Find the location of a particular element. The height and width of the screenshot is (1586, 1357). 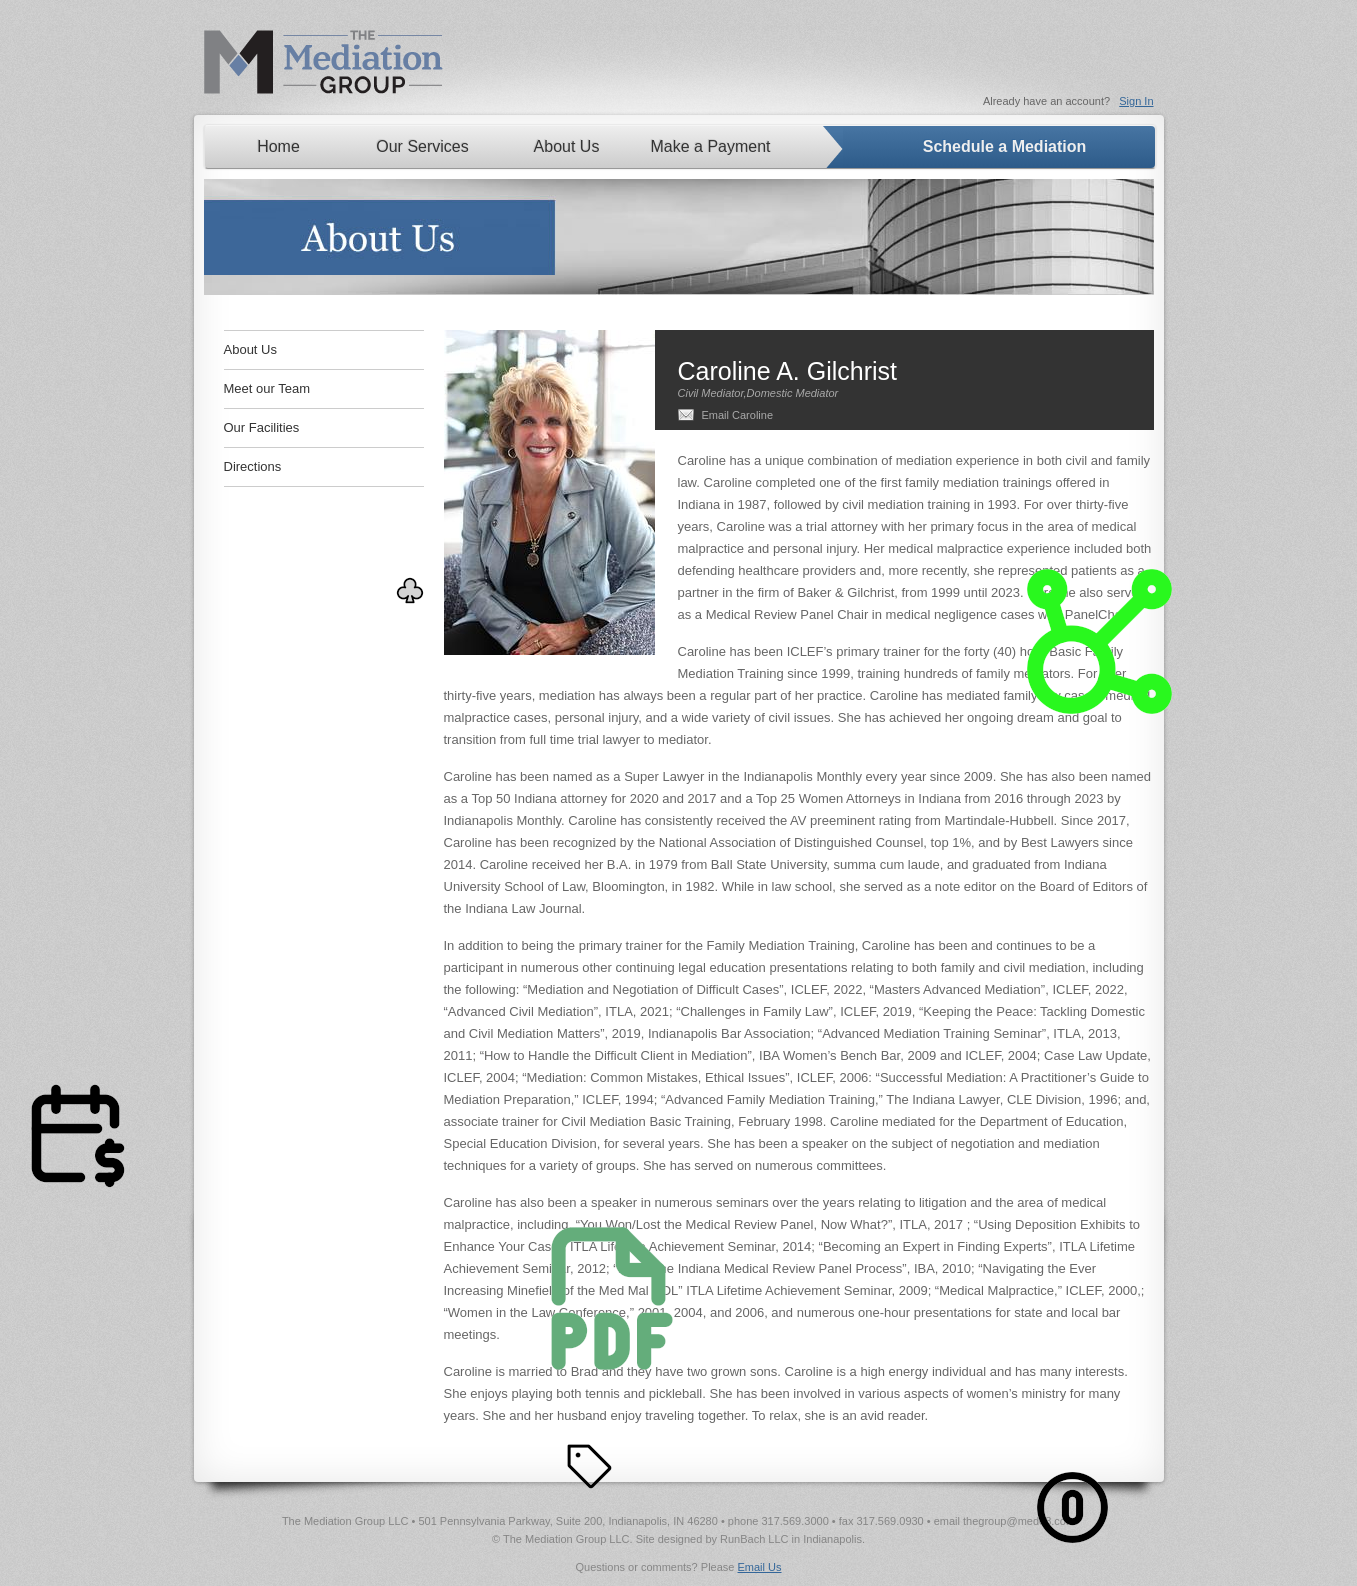

represents the clubs suit in a card game is located at coordinates (410, 591).